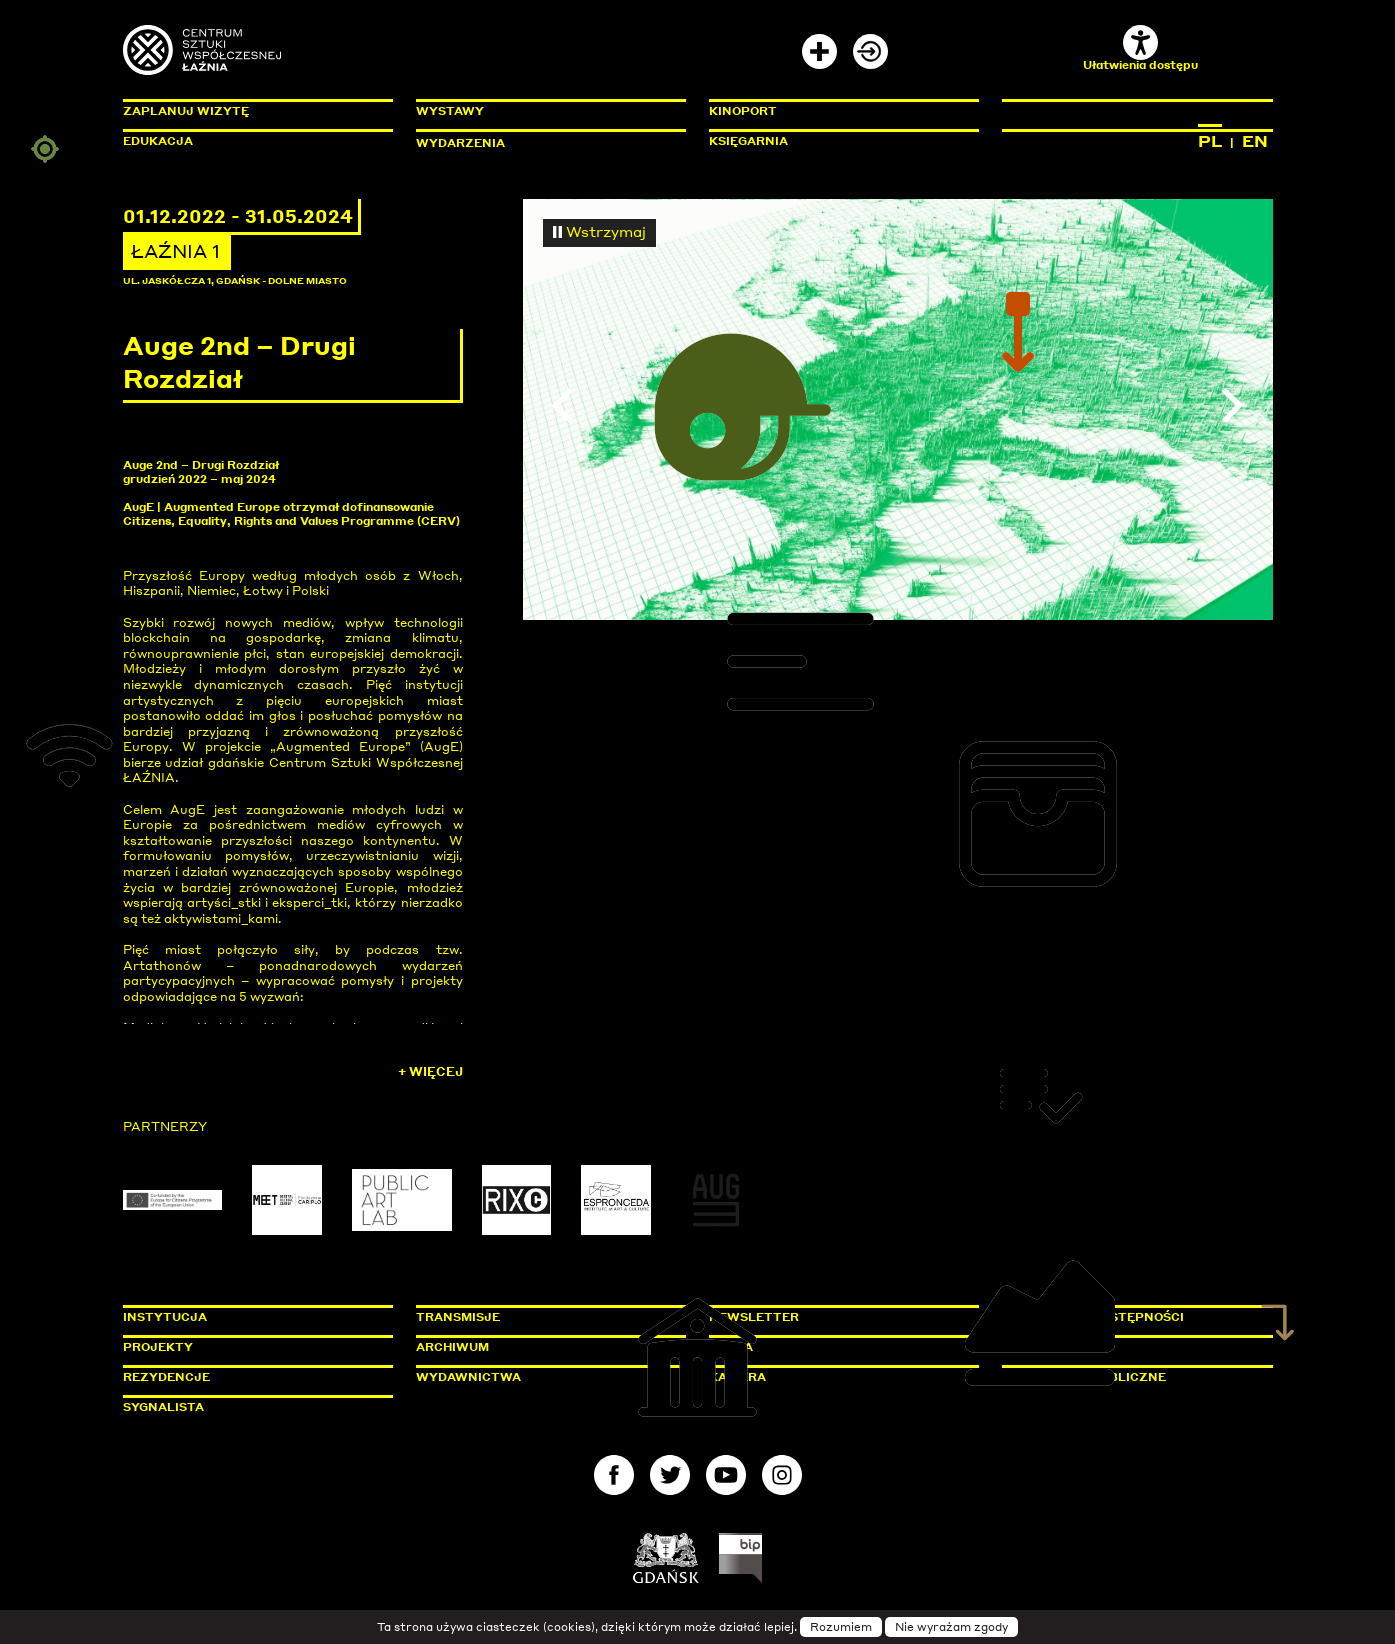 This screenshot has height=1644, width=1395. I want to click on view area chart or graph, so click(1040, 1319).